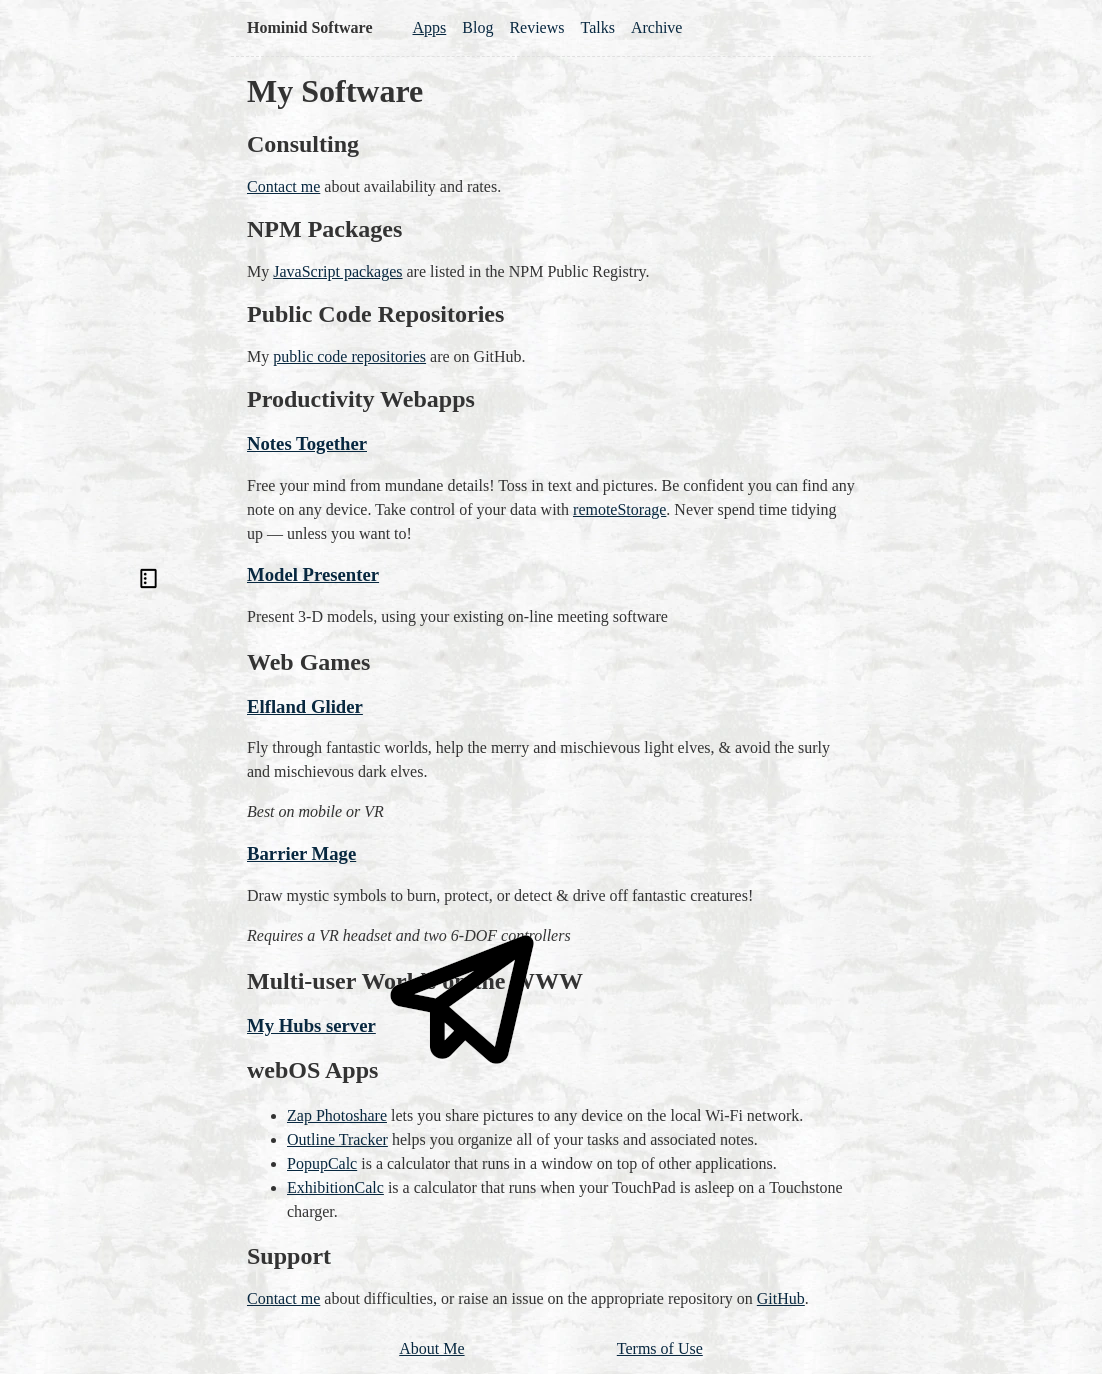  What do you see at coordinates (467, 1002) in the screenshot?
I see `open Telegram messaging app` at bounding box center [467, 1002].